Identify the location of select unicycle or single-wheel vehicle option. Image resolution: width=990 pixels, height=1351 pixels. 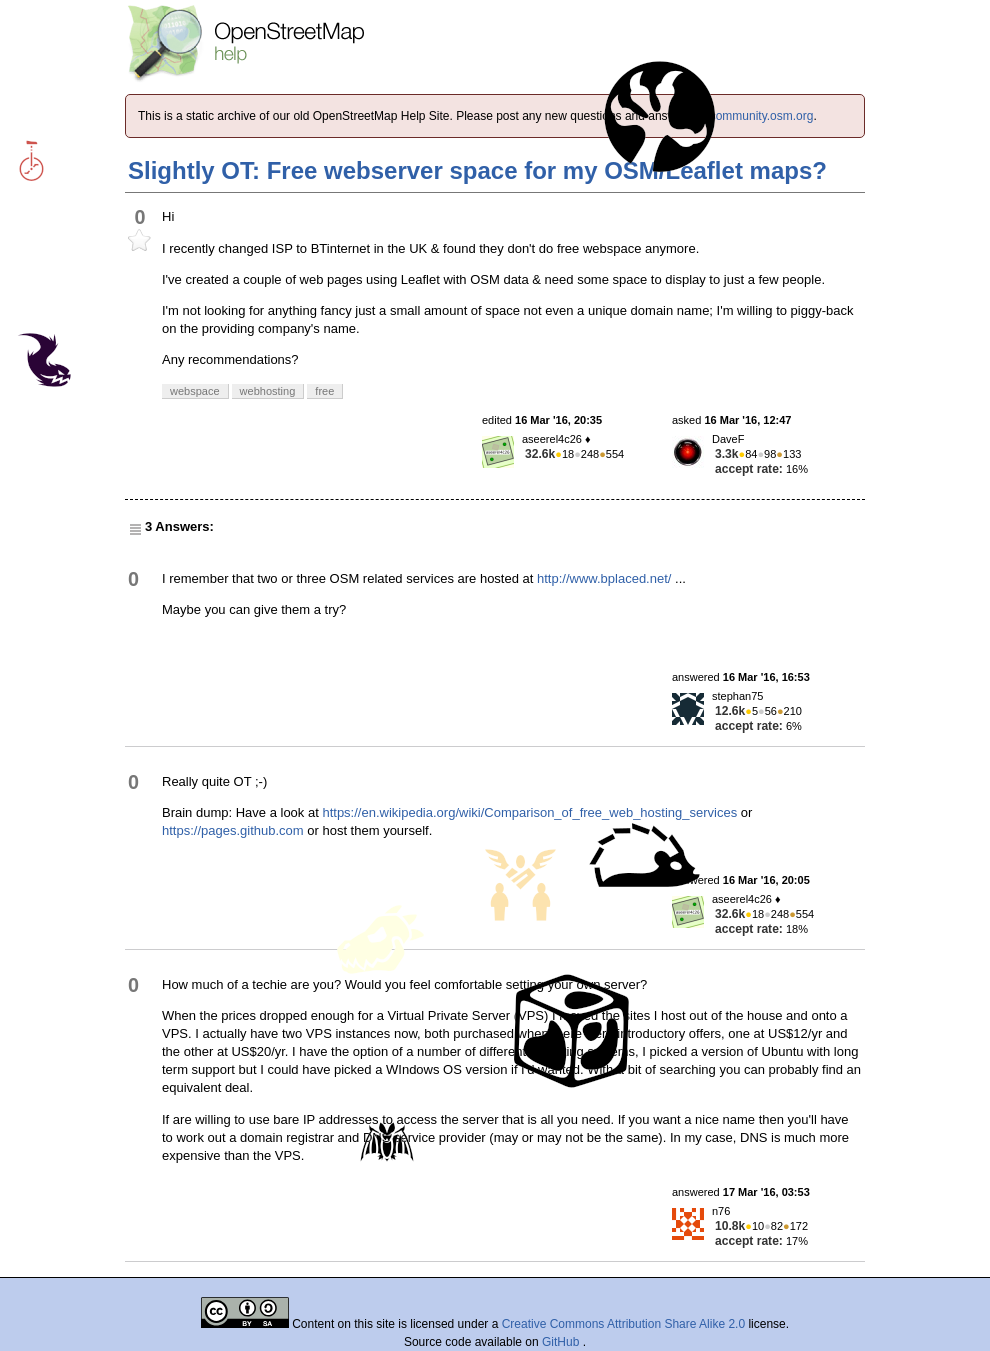
(31, 160).